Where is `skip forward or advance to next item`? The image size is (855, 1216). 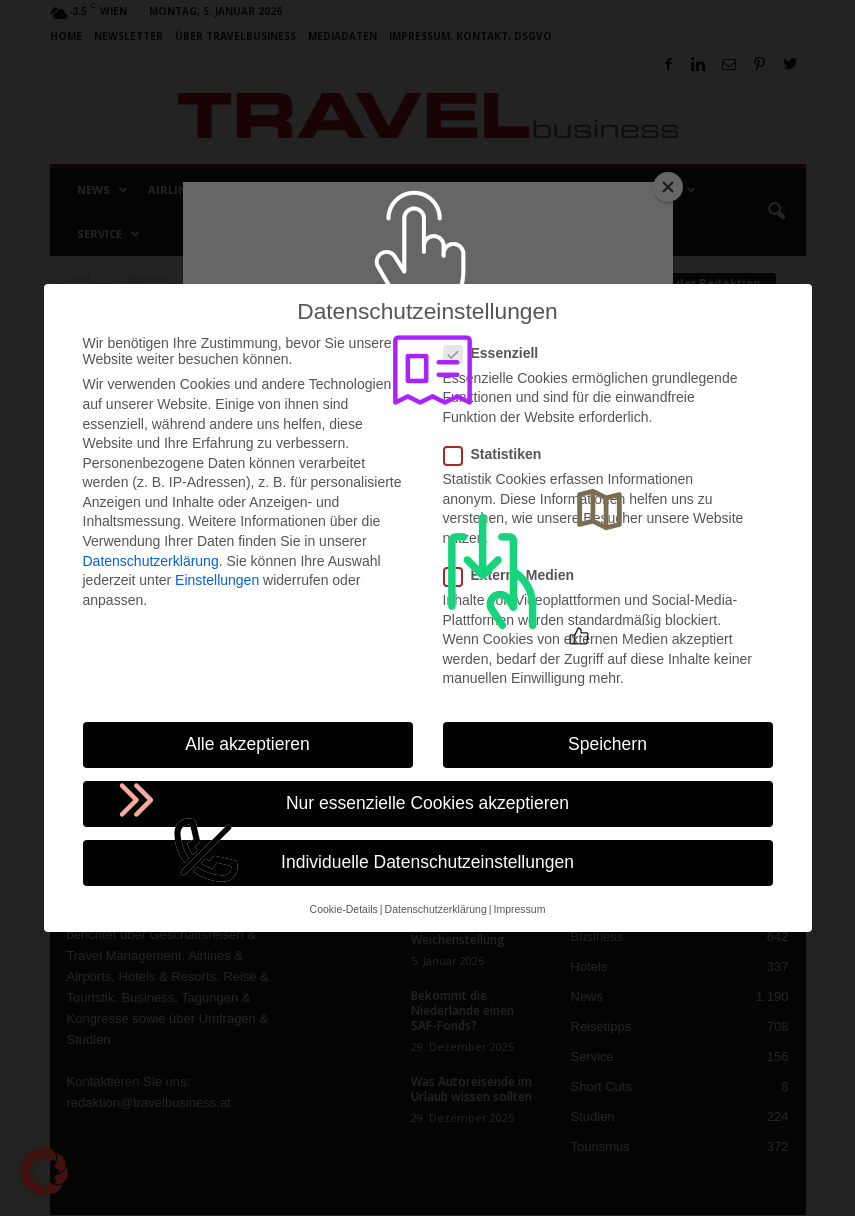 skip forward or advance to next item is located at coordinates (135, 800).